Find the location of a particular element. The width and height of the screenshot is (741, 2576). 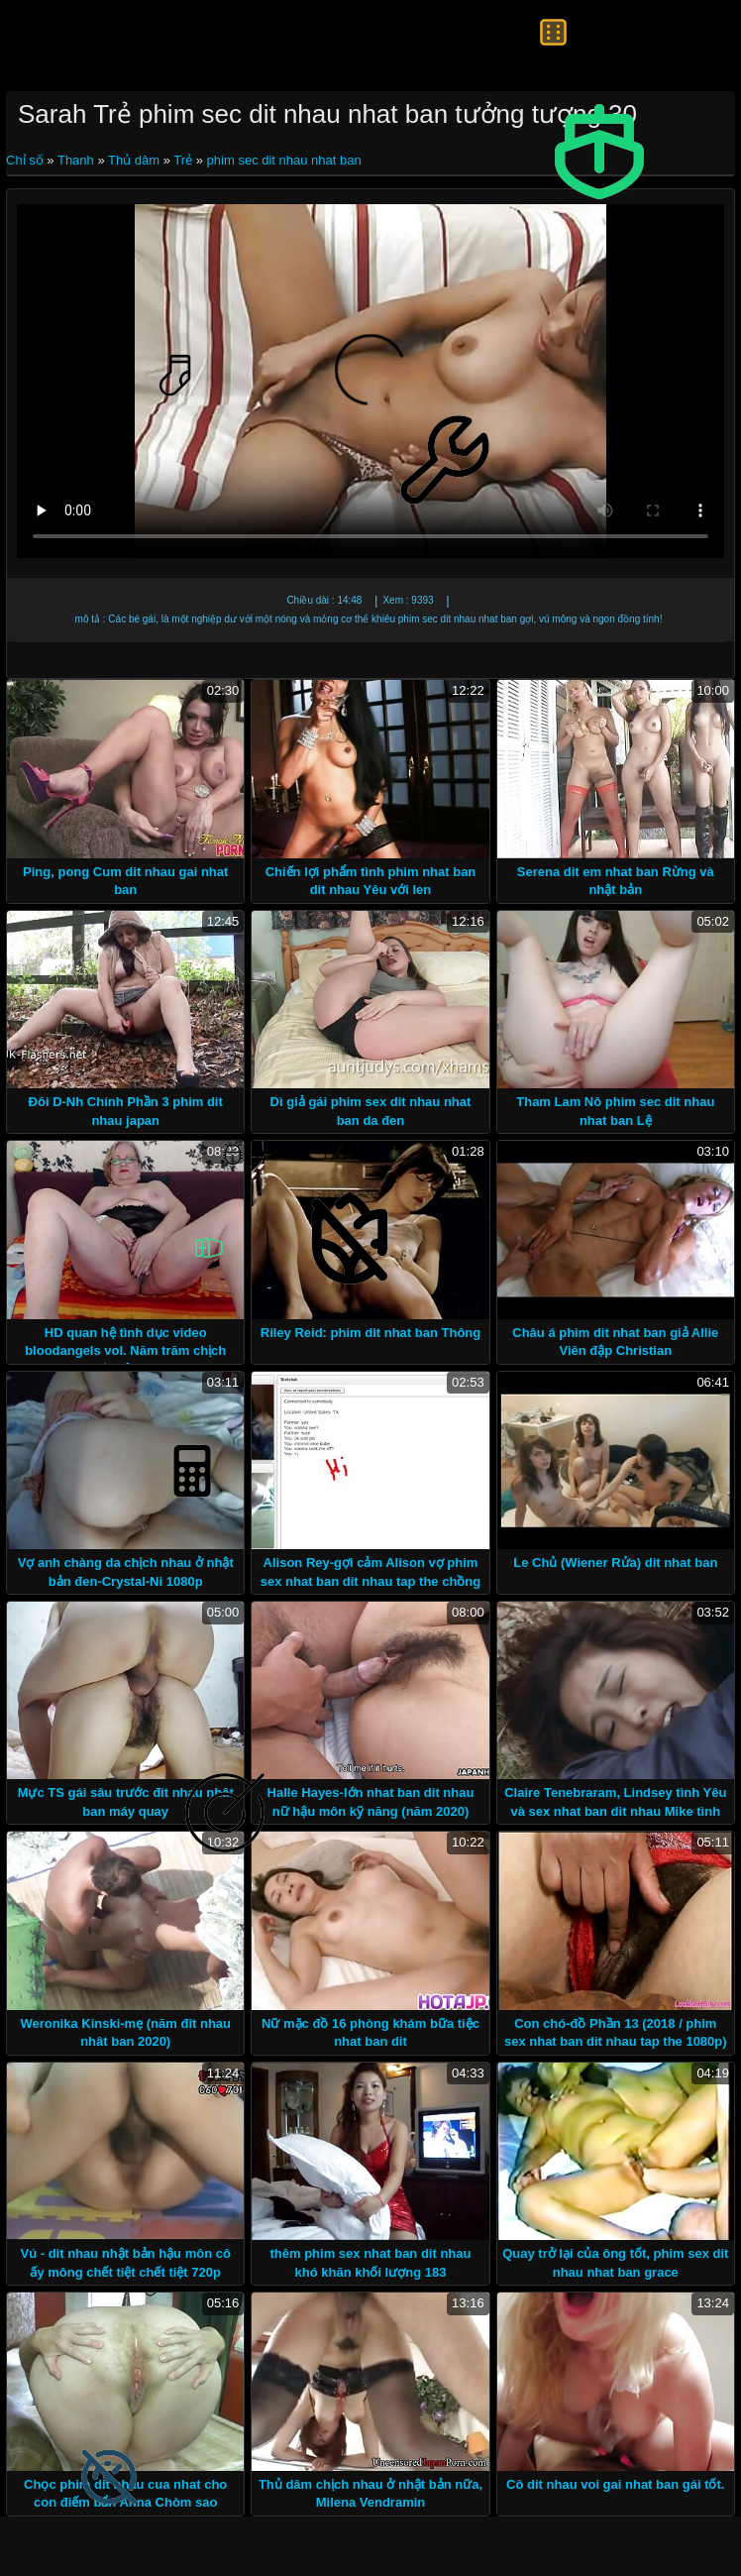

randomize or shuffle content is located at coordinates (553, 32).